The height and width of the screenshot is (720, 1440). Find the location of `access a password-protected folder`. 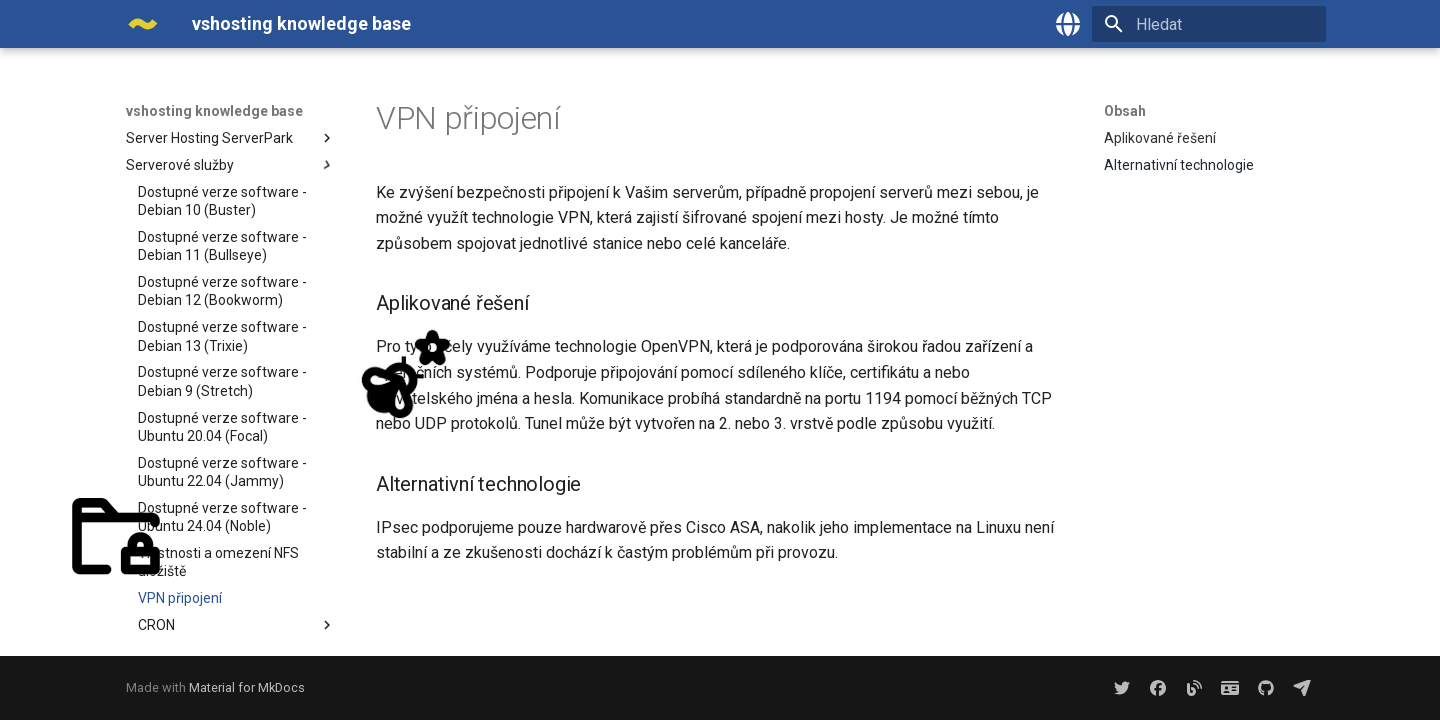

access a password-protected folder is located at coordinates (116, 537).